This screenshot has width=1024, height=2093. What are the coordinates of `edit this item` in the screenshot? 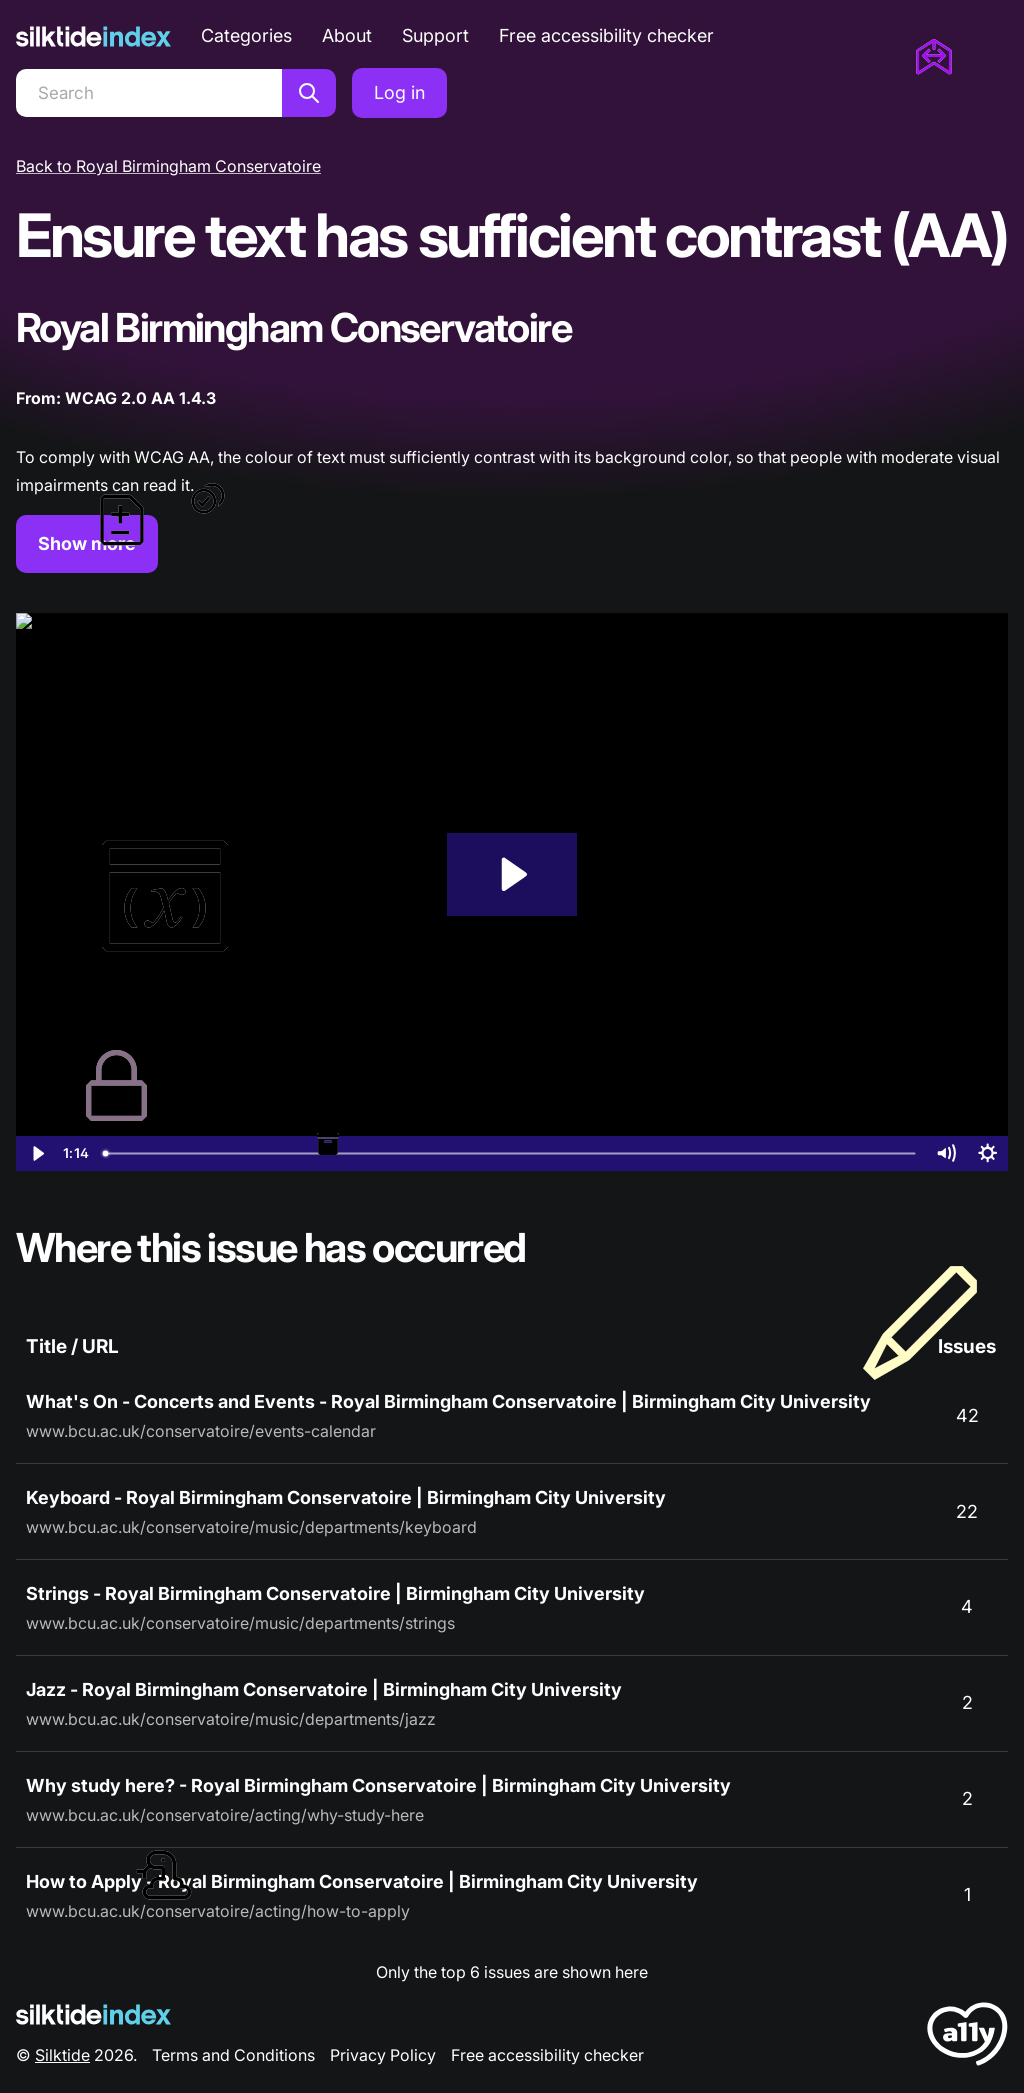 It's located at (920, 1323).